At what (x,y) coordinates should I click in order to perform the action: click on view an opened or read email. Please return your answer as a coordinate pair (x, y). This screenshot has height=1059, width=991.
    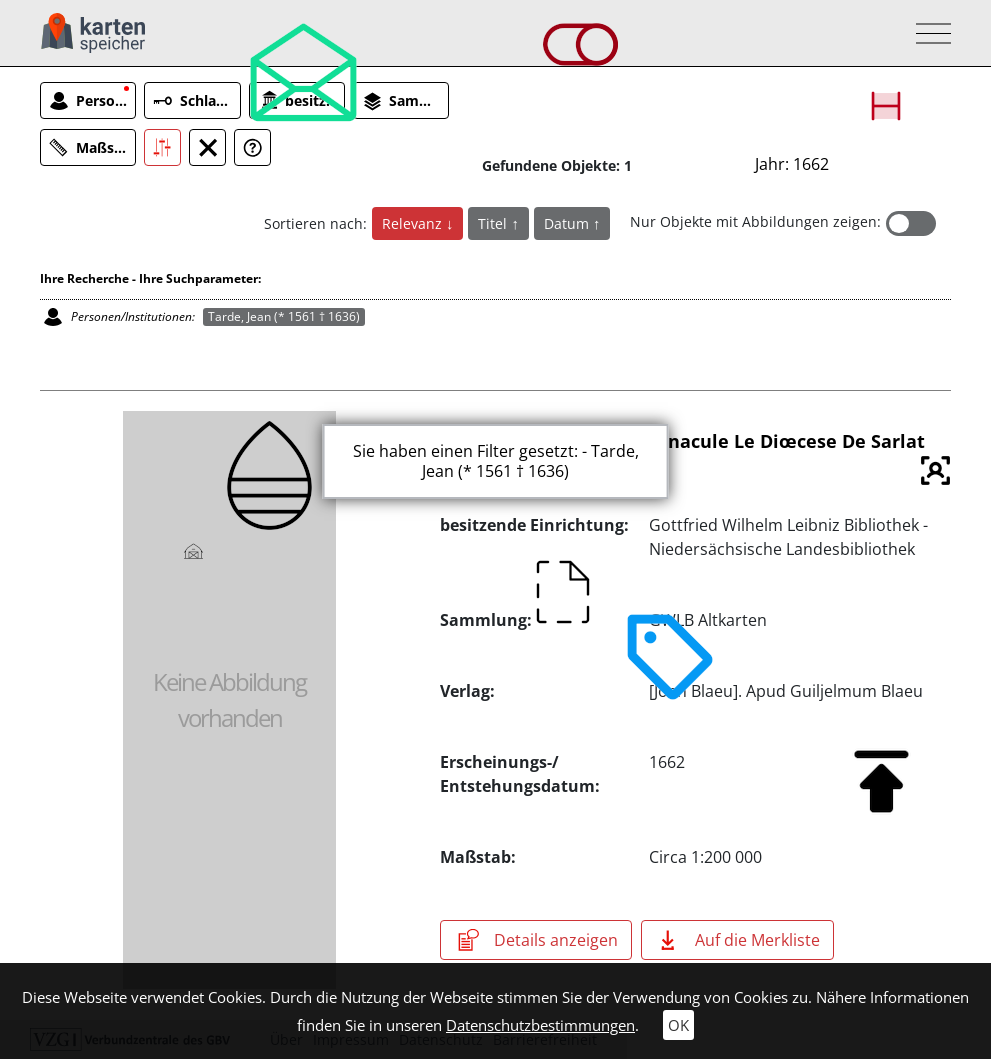
    Looking at the image, I should click on (303, 76).